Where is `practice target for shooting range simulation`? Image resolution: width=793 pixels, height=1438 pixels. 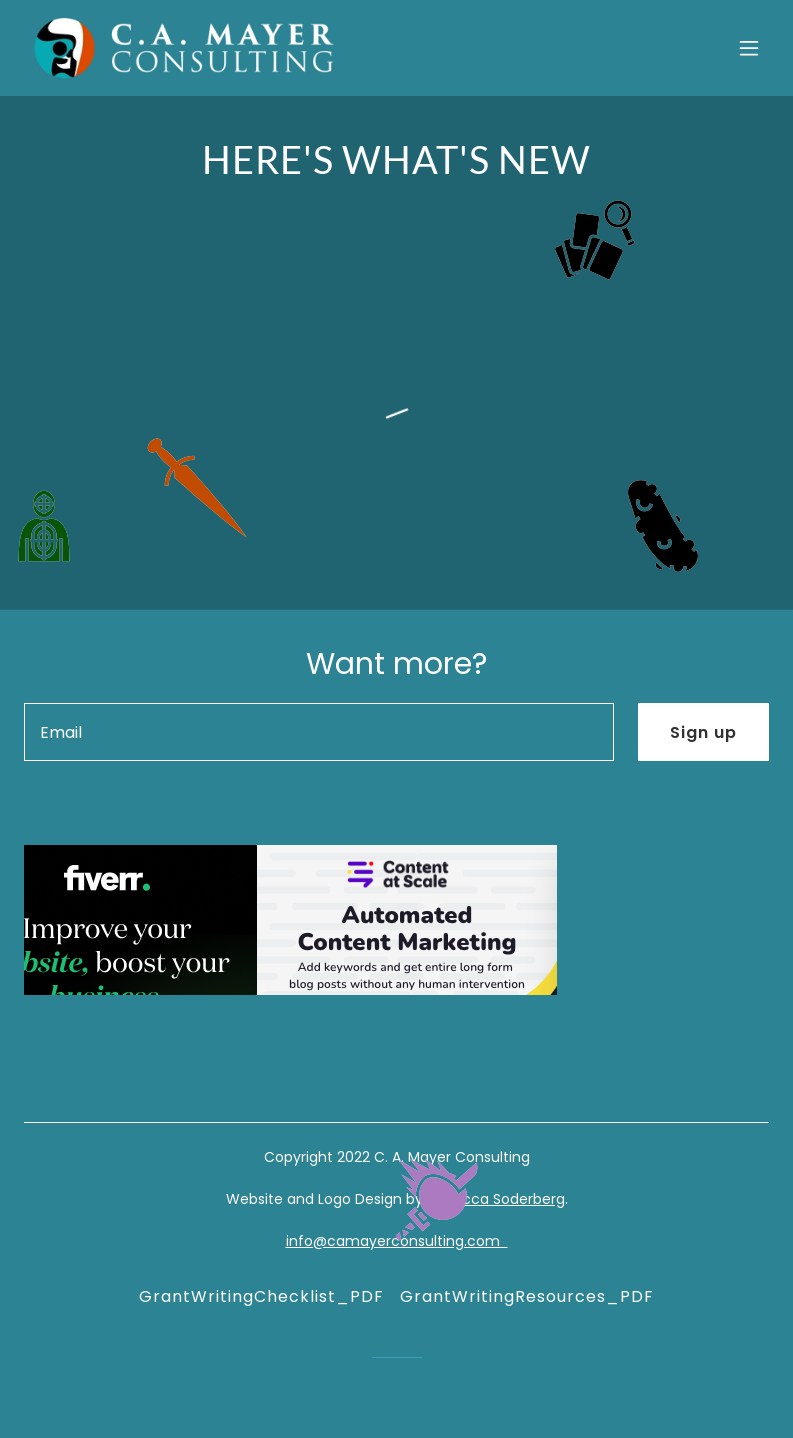 practice target for shooting range simulation is located at coordinates (44, 526).